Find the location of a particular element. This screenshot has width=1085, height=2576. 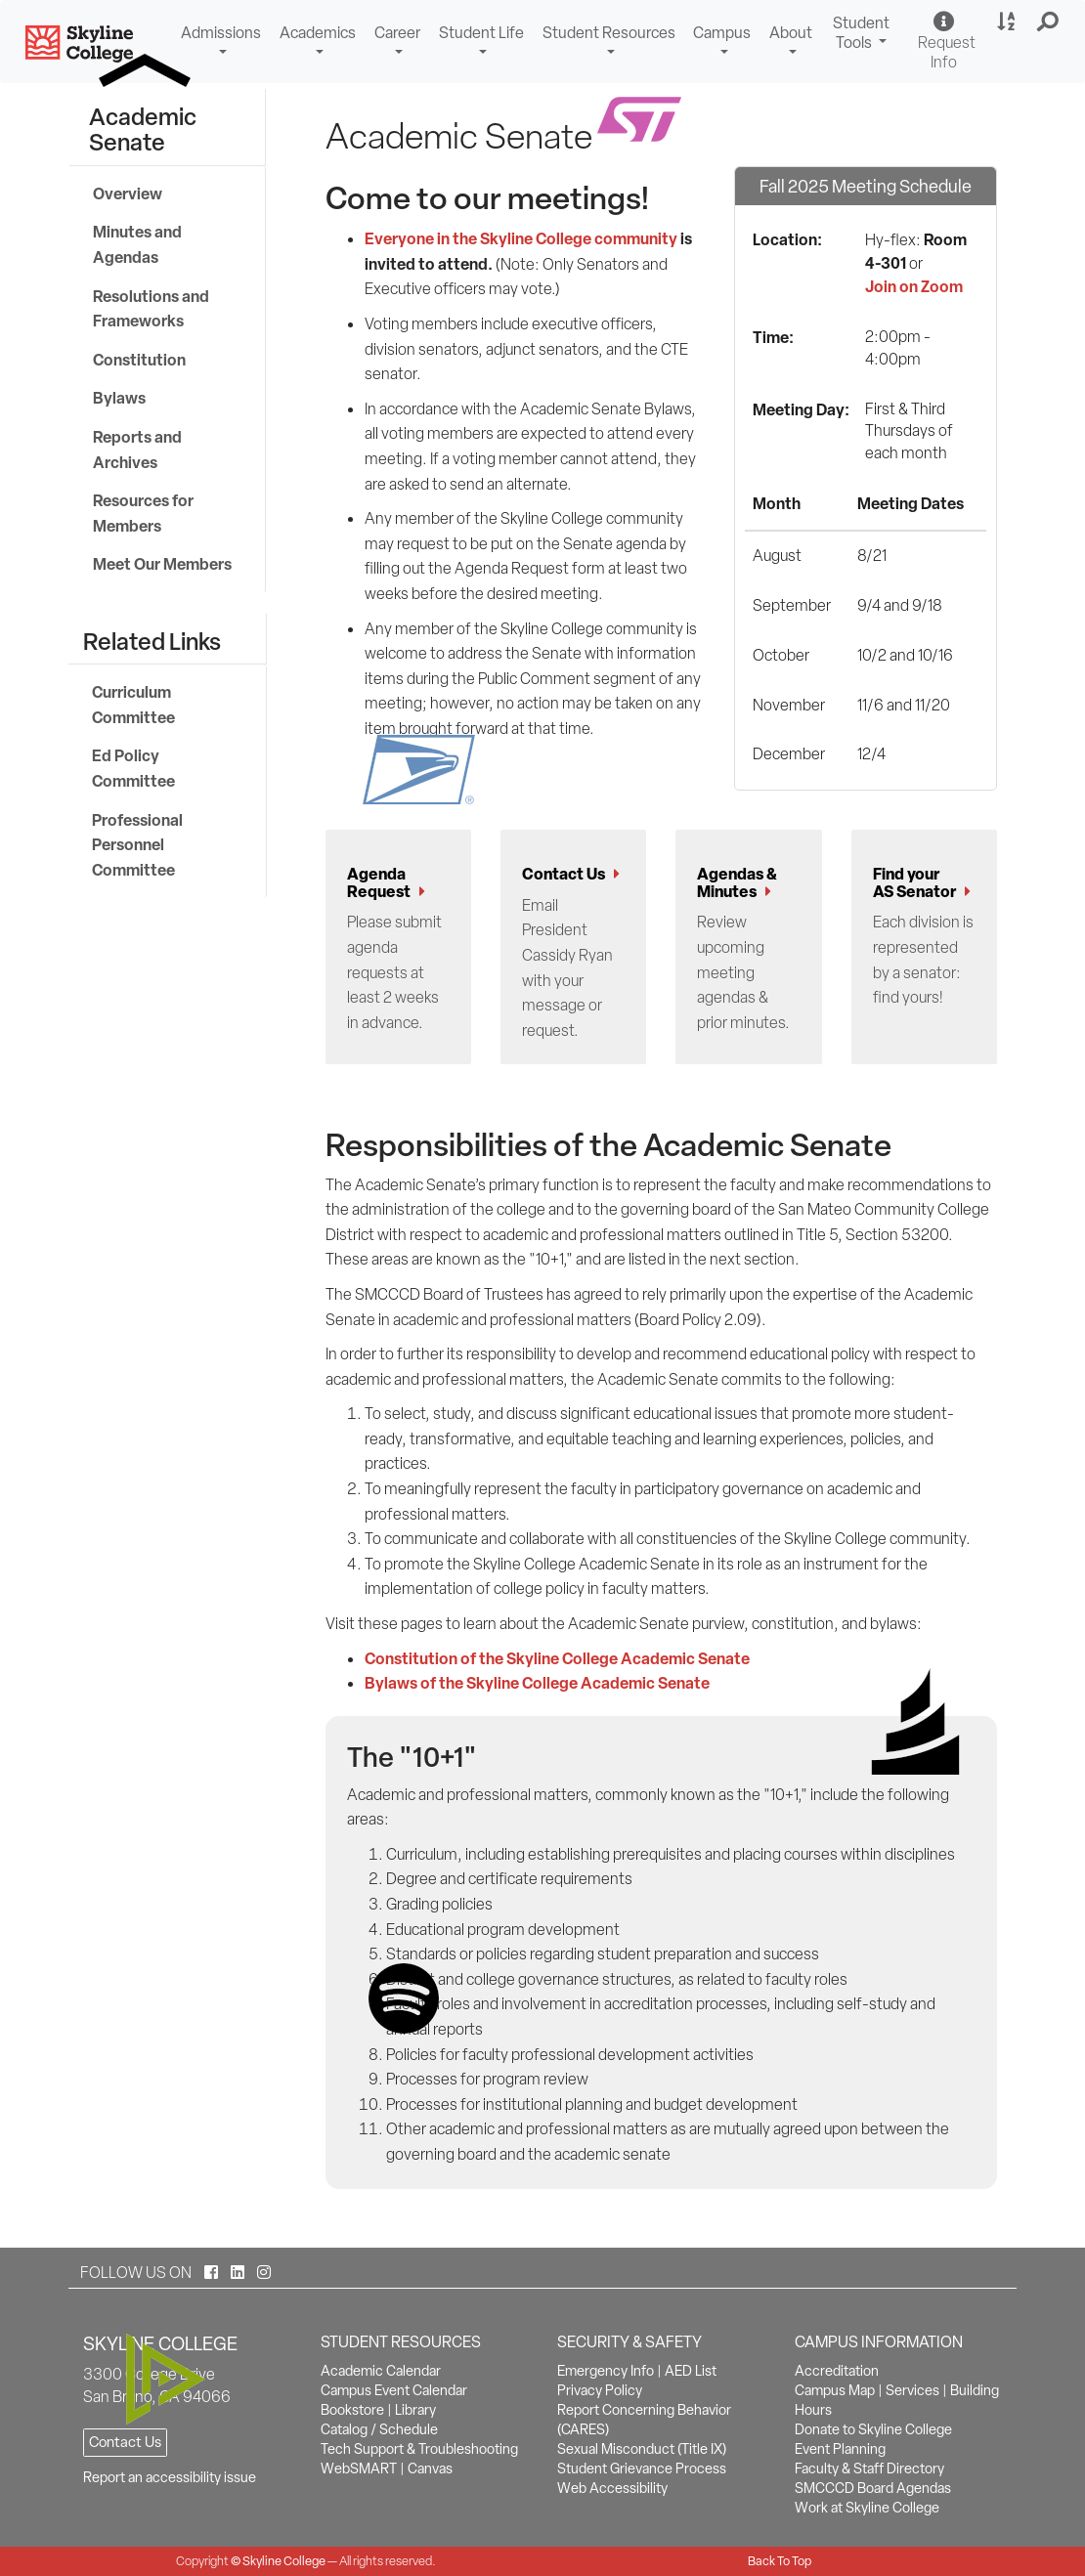

STMicroelectronics company logo is located at coordinates (639, 119).